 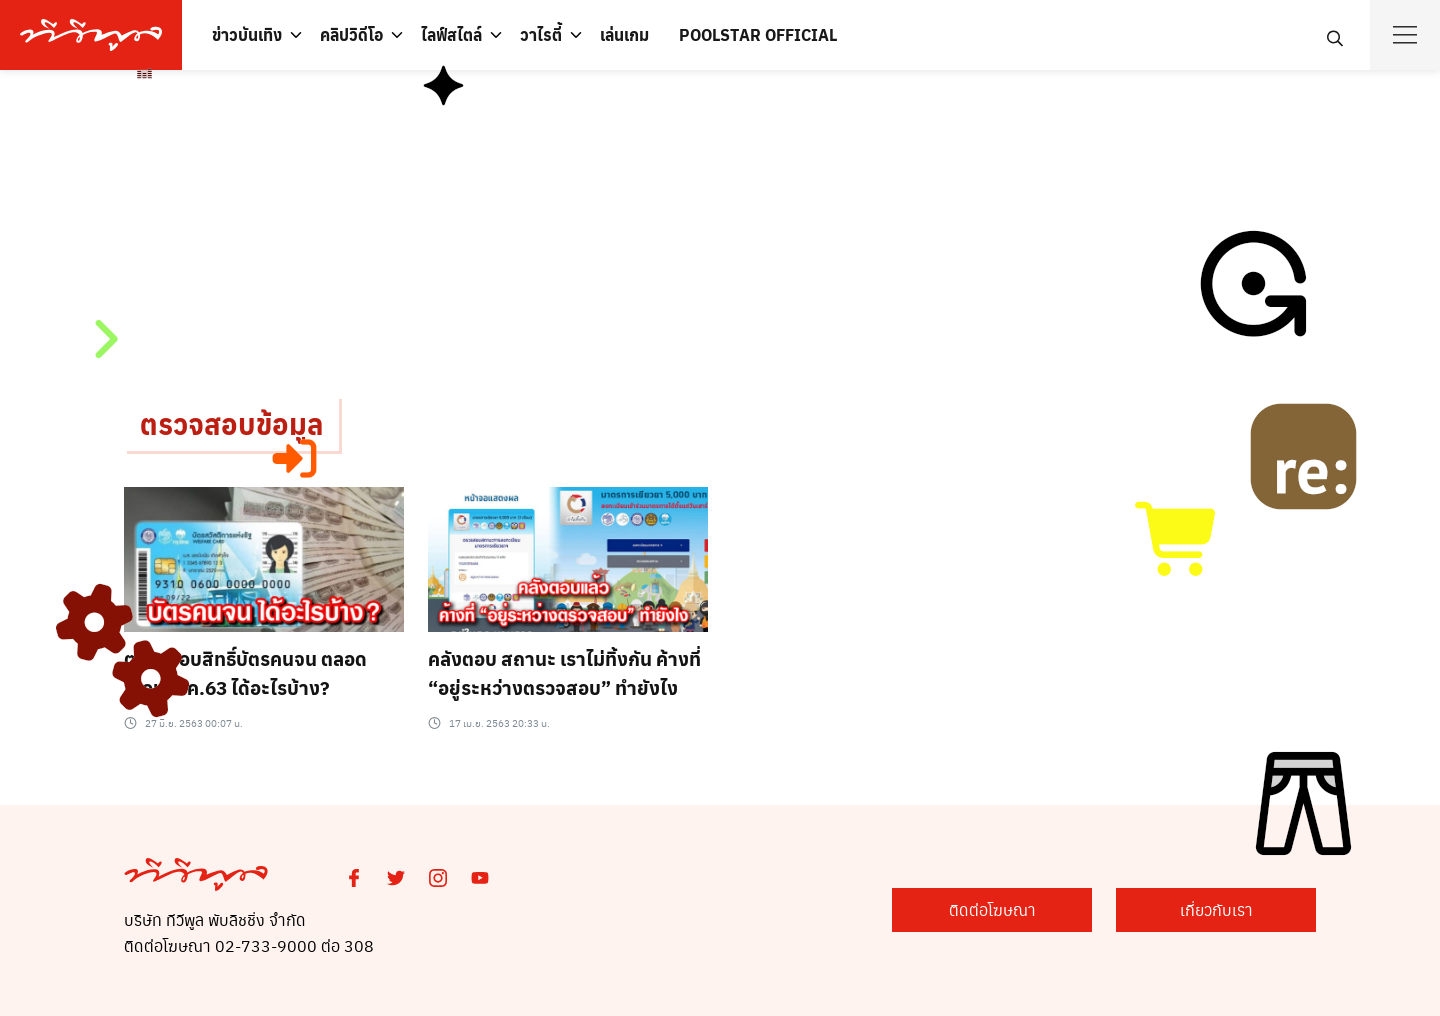 I want to click on browse pants or bottoms in a clothing app, so click(x=1303, y=803).